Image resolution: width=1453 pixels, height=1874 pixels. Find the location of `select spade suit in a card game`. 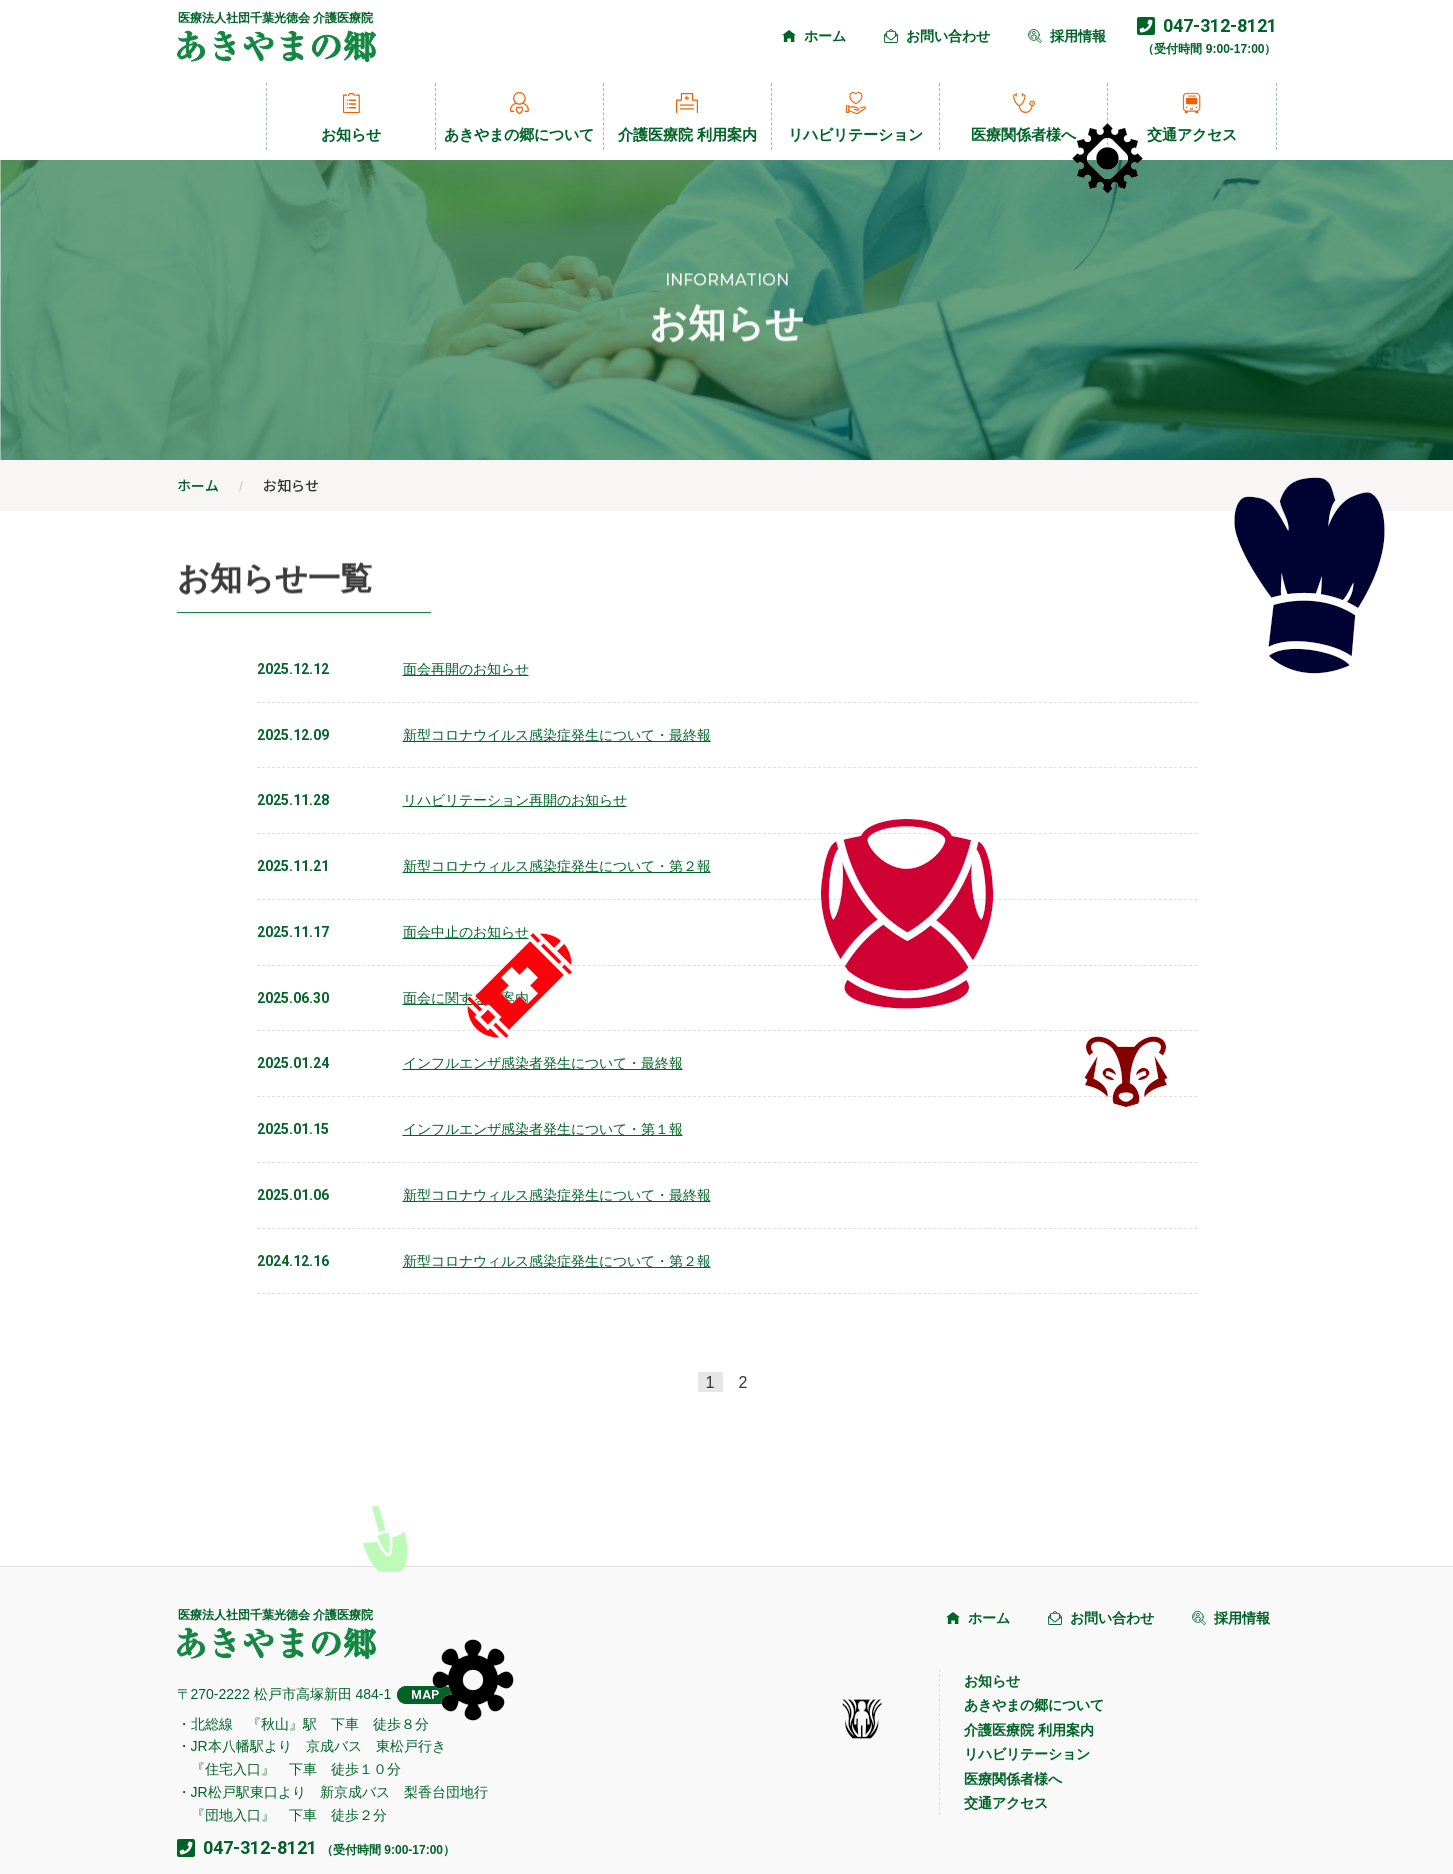

select spade suit in a card game is located at coordinates (383, 1539).